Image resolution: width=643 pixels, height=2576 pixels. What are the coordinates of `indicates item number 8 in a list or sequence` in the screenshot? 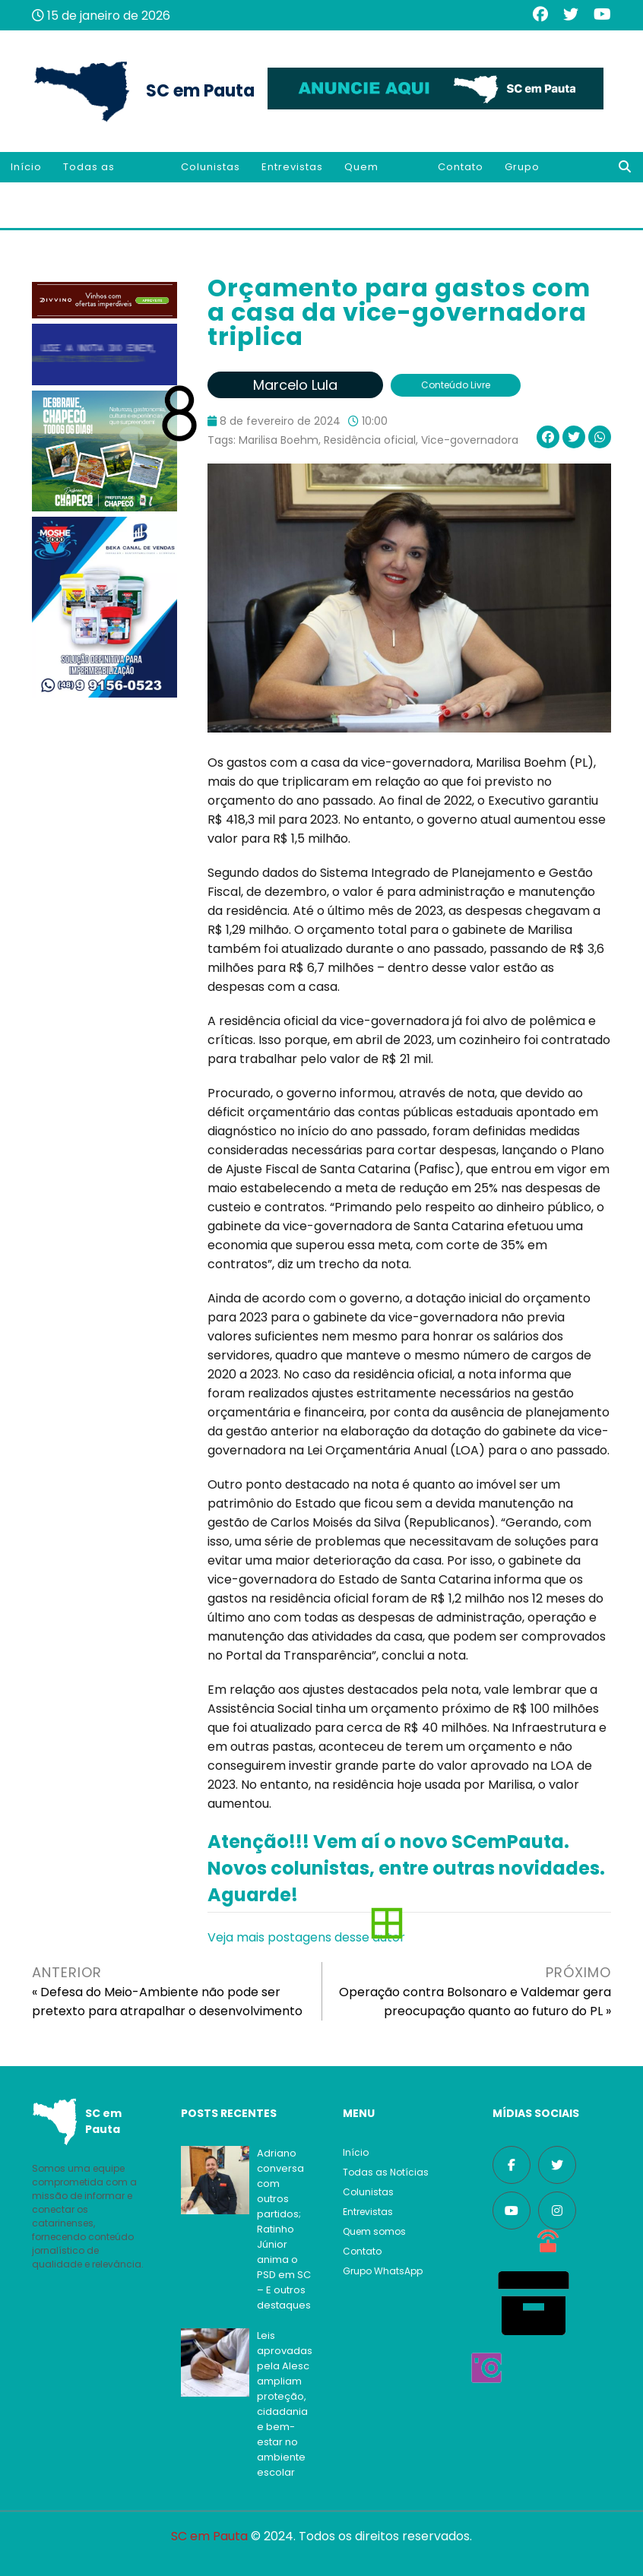 It's located at (179, 413).